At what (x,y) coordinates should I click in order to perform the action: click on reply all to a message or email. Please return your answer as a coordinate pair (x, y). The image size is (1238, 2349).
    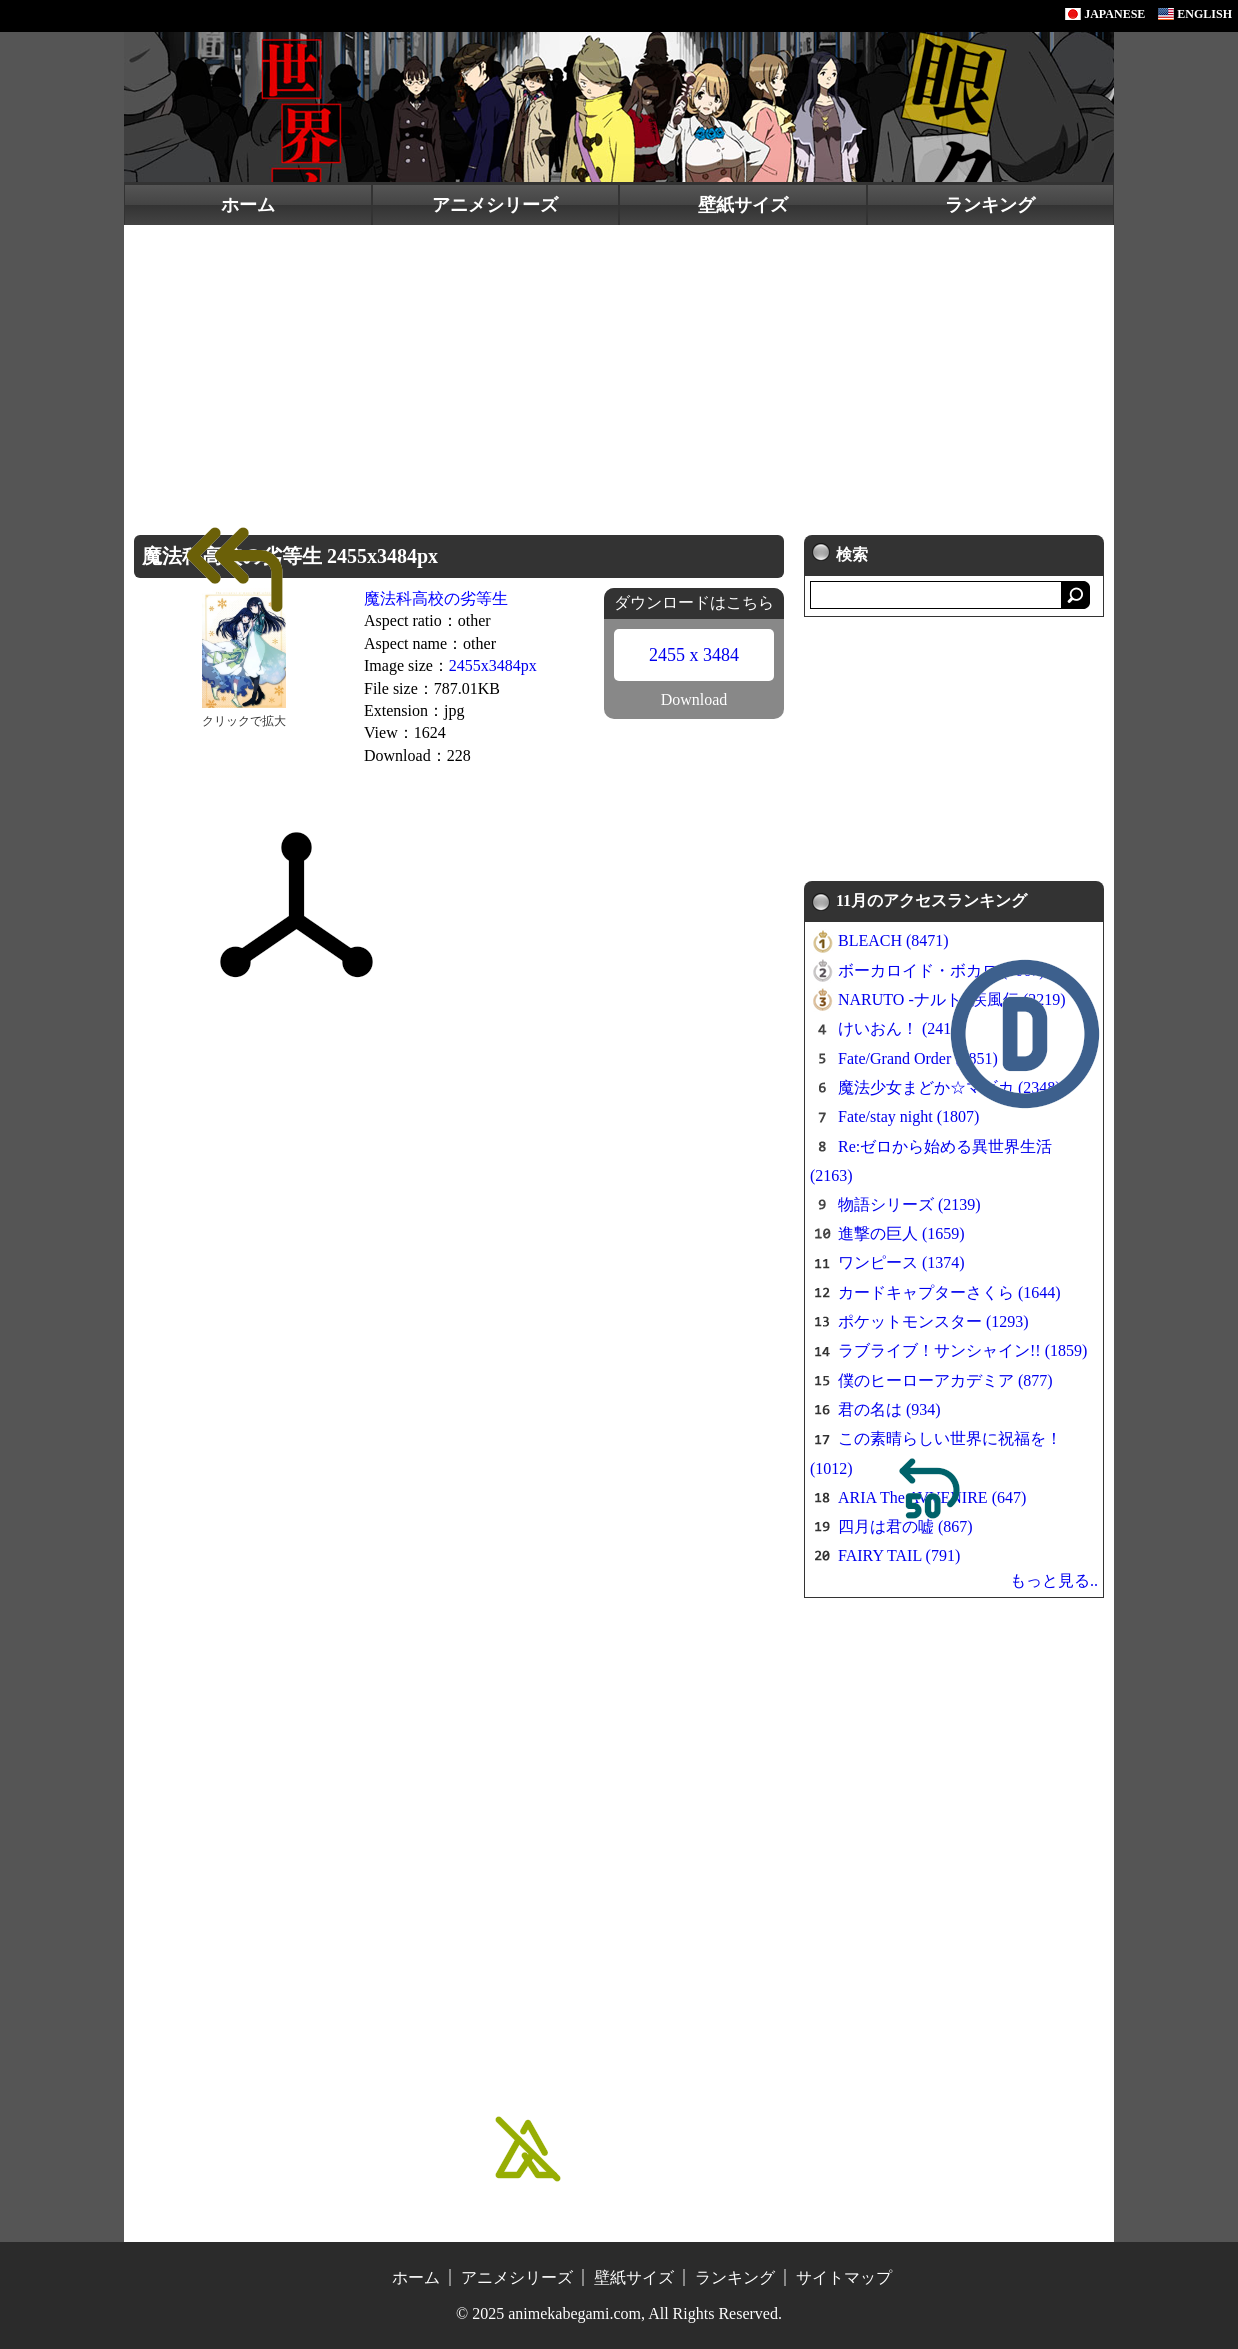
    Looking at the image, I should click on (237, 572).